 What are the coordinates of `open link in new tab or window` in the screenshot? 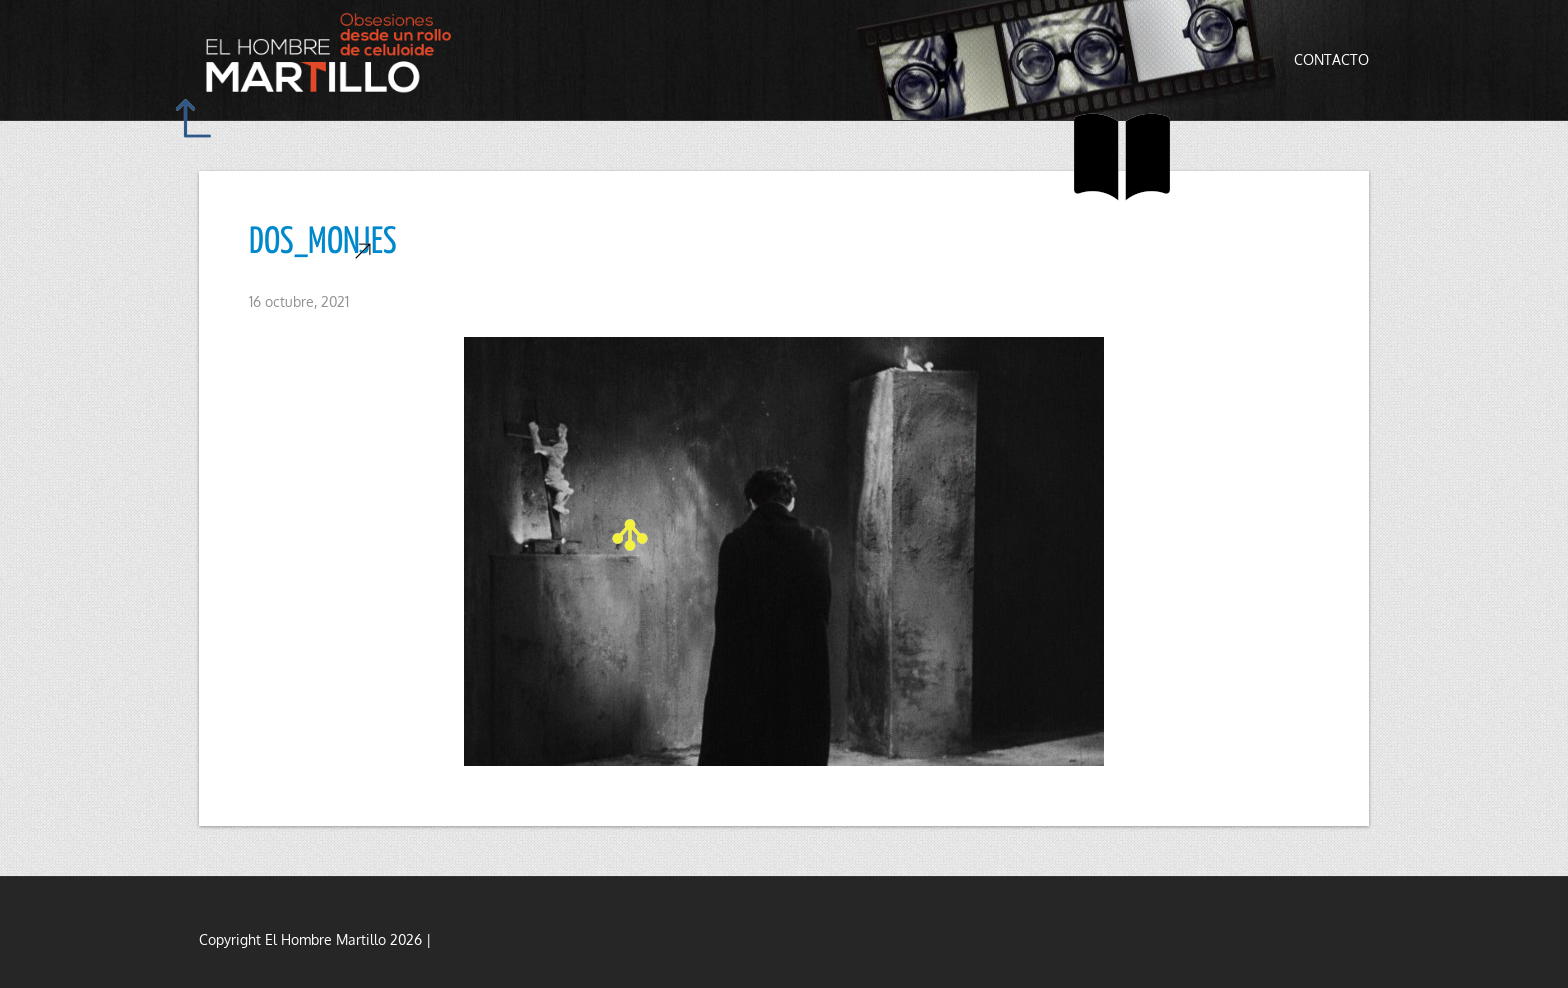 It's located at (363, 251).